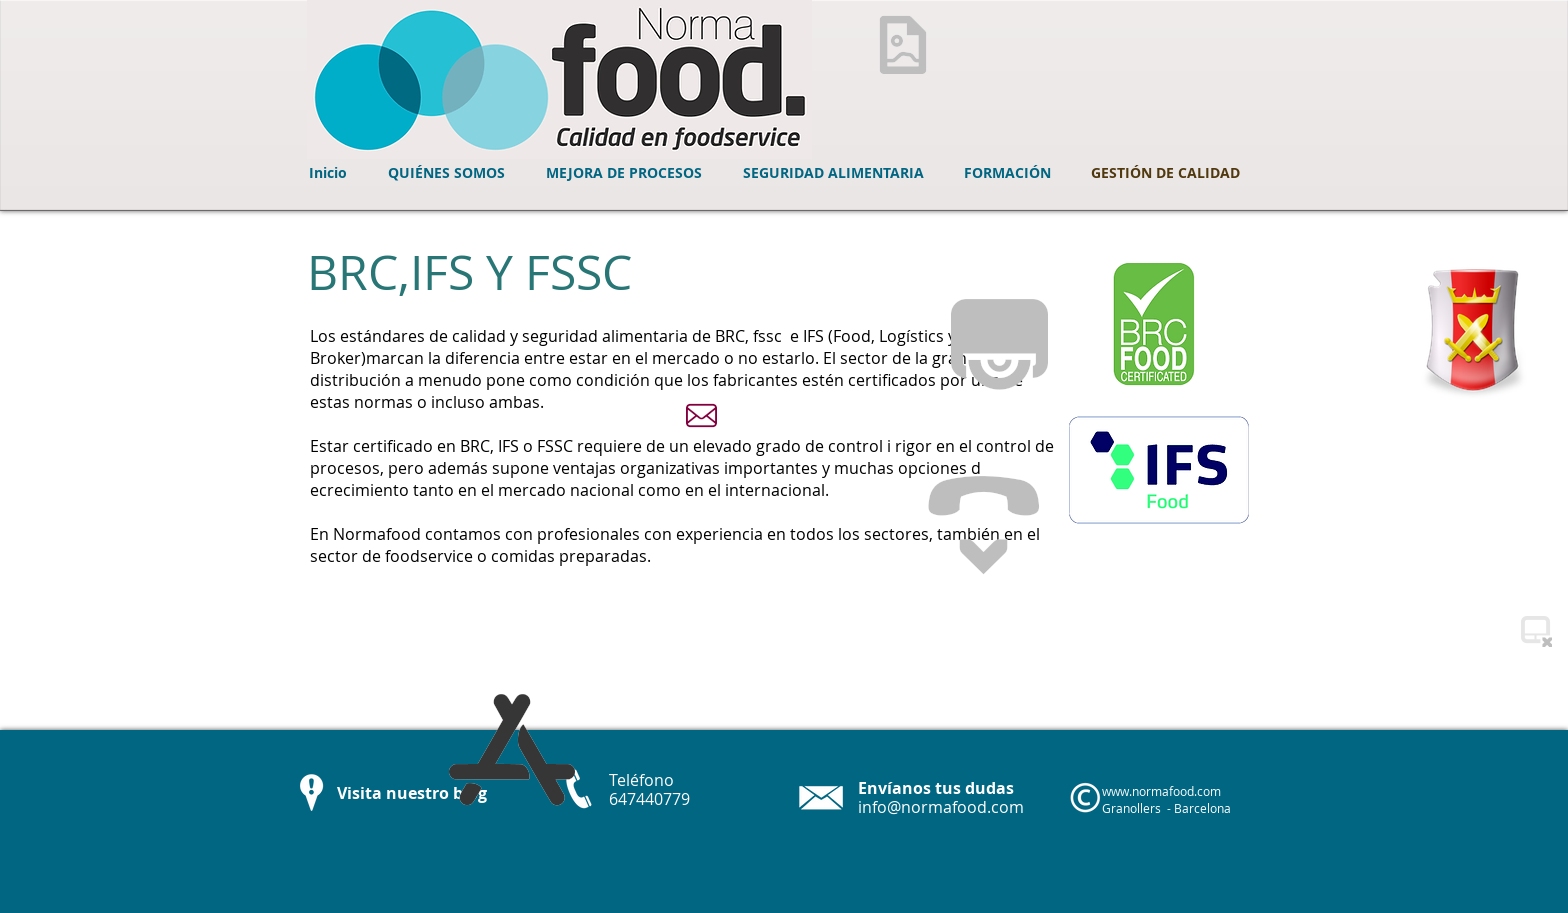 The image size is (1568, 913). What do you see at coordinates (903, 43) in the screenshot?
I see `indicates a drawing or illustration file` at bounding box center [903, 43].